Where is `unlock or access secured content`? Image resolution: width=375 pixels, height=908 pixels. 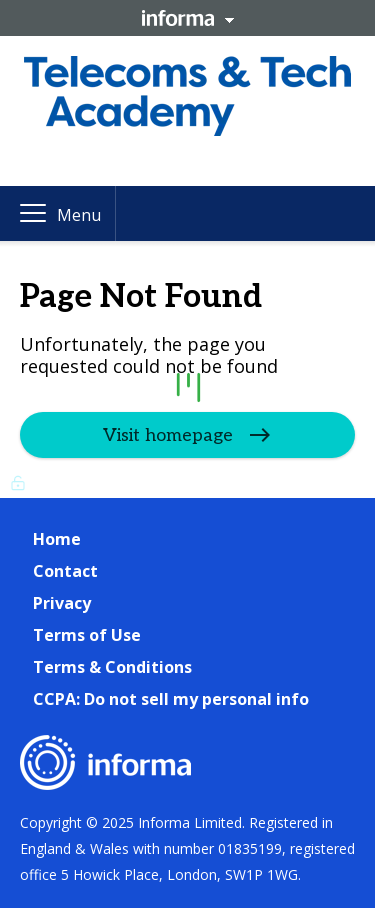 unlock or access secured content is located at coordinates (18, 483).